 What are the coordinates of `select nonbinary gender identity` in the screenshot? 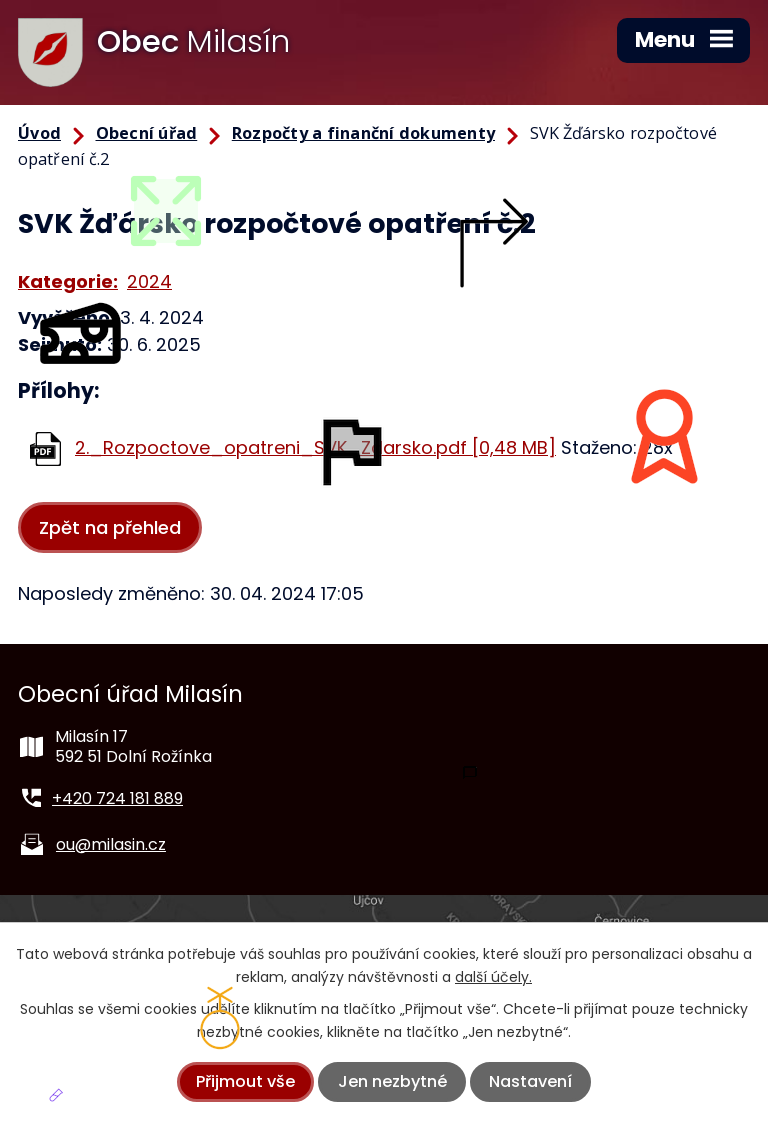 It's located at (220, 1018).